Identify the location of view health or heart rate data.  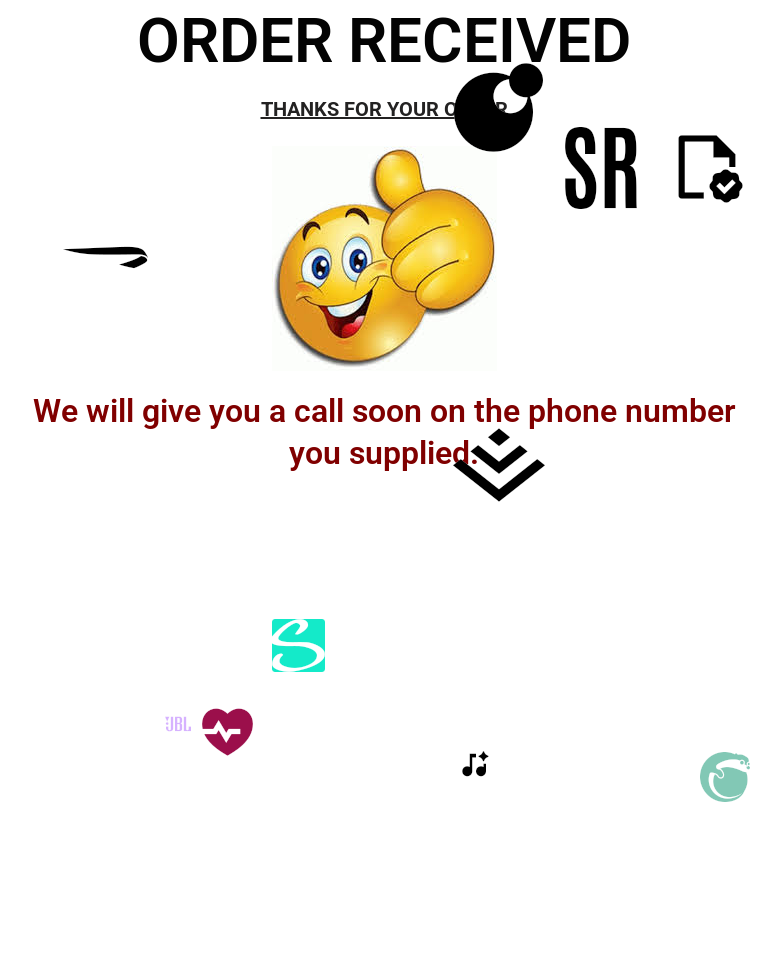
(227, 731).